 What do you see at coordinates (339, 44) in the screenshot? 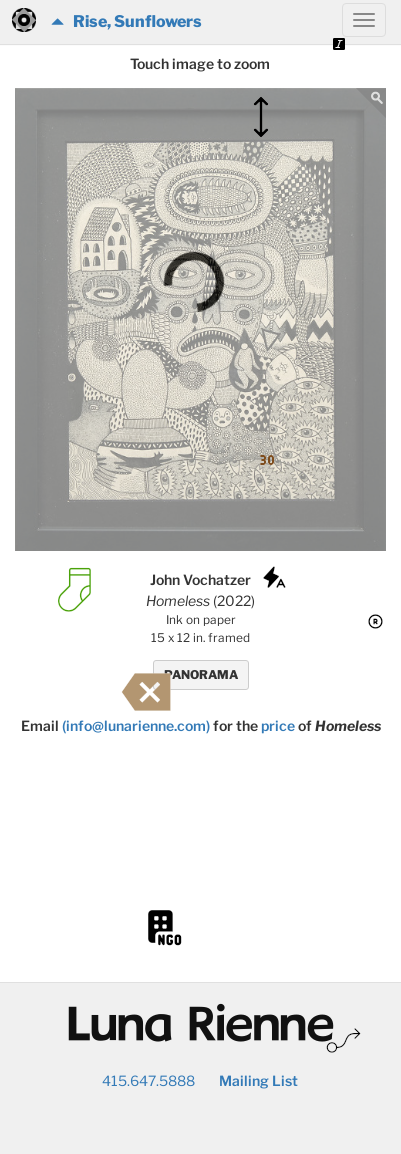
I see `apply italic formatting to selected text` at bounding box center [339, 44].